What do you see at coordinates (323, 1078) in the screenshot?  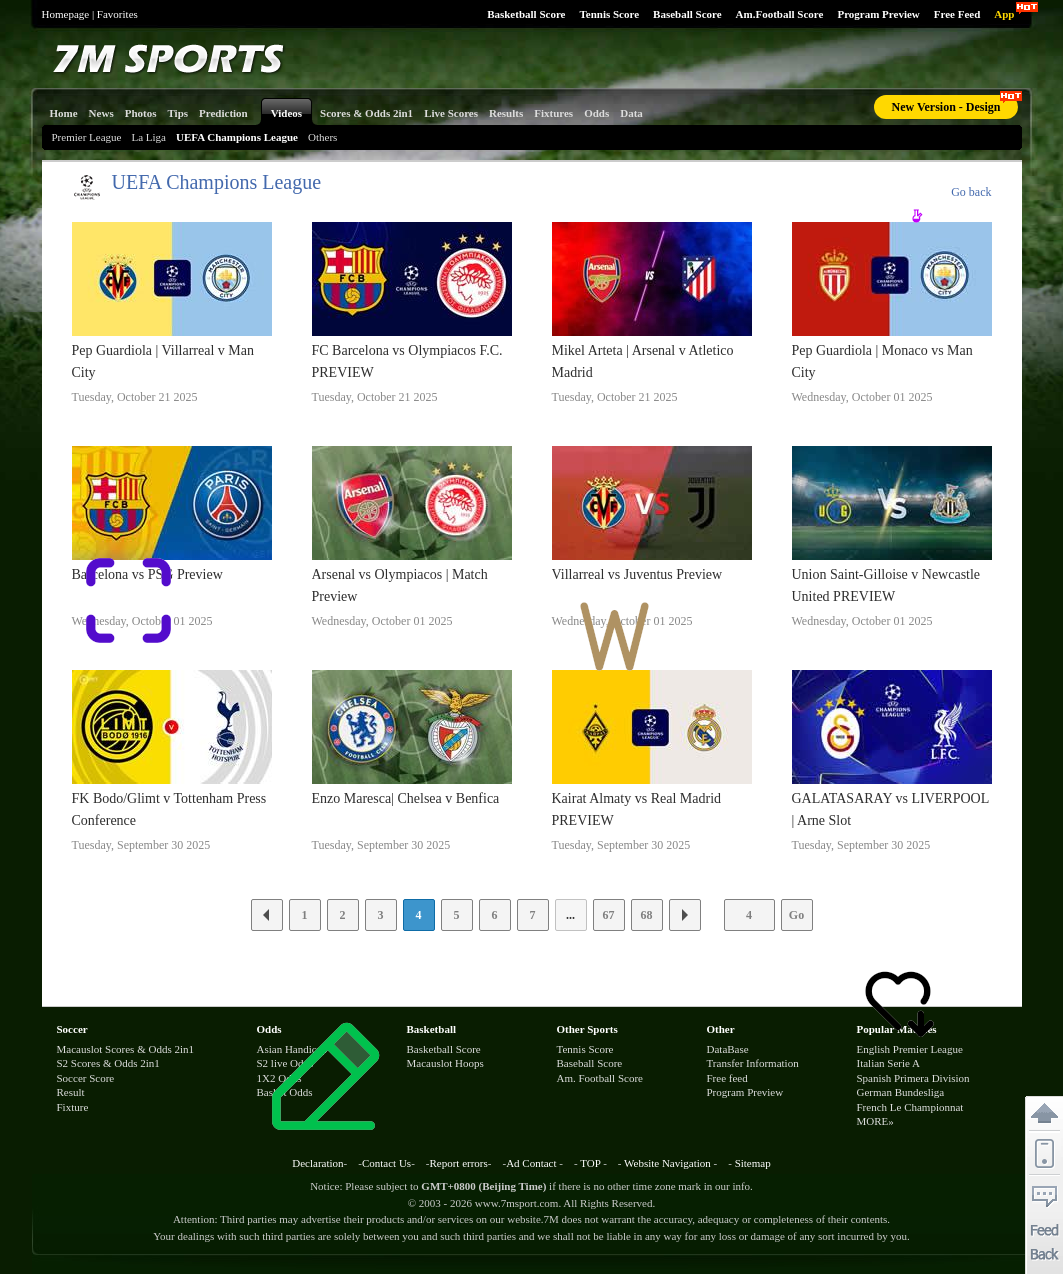 I see `edit text or content` at bounding box center [323, 1078].